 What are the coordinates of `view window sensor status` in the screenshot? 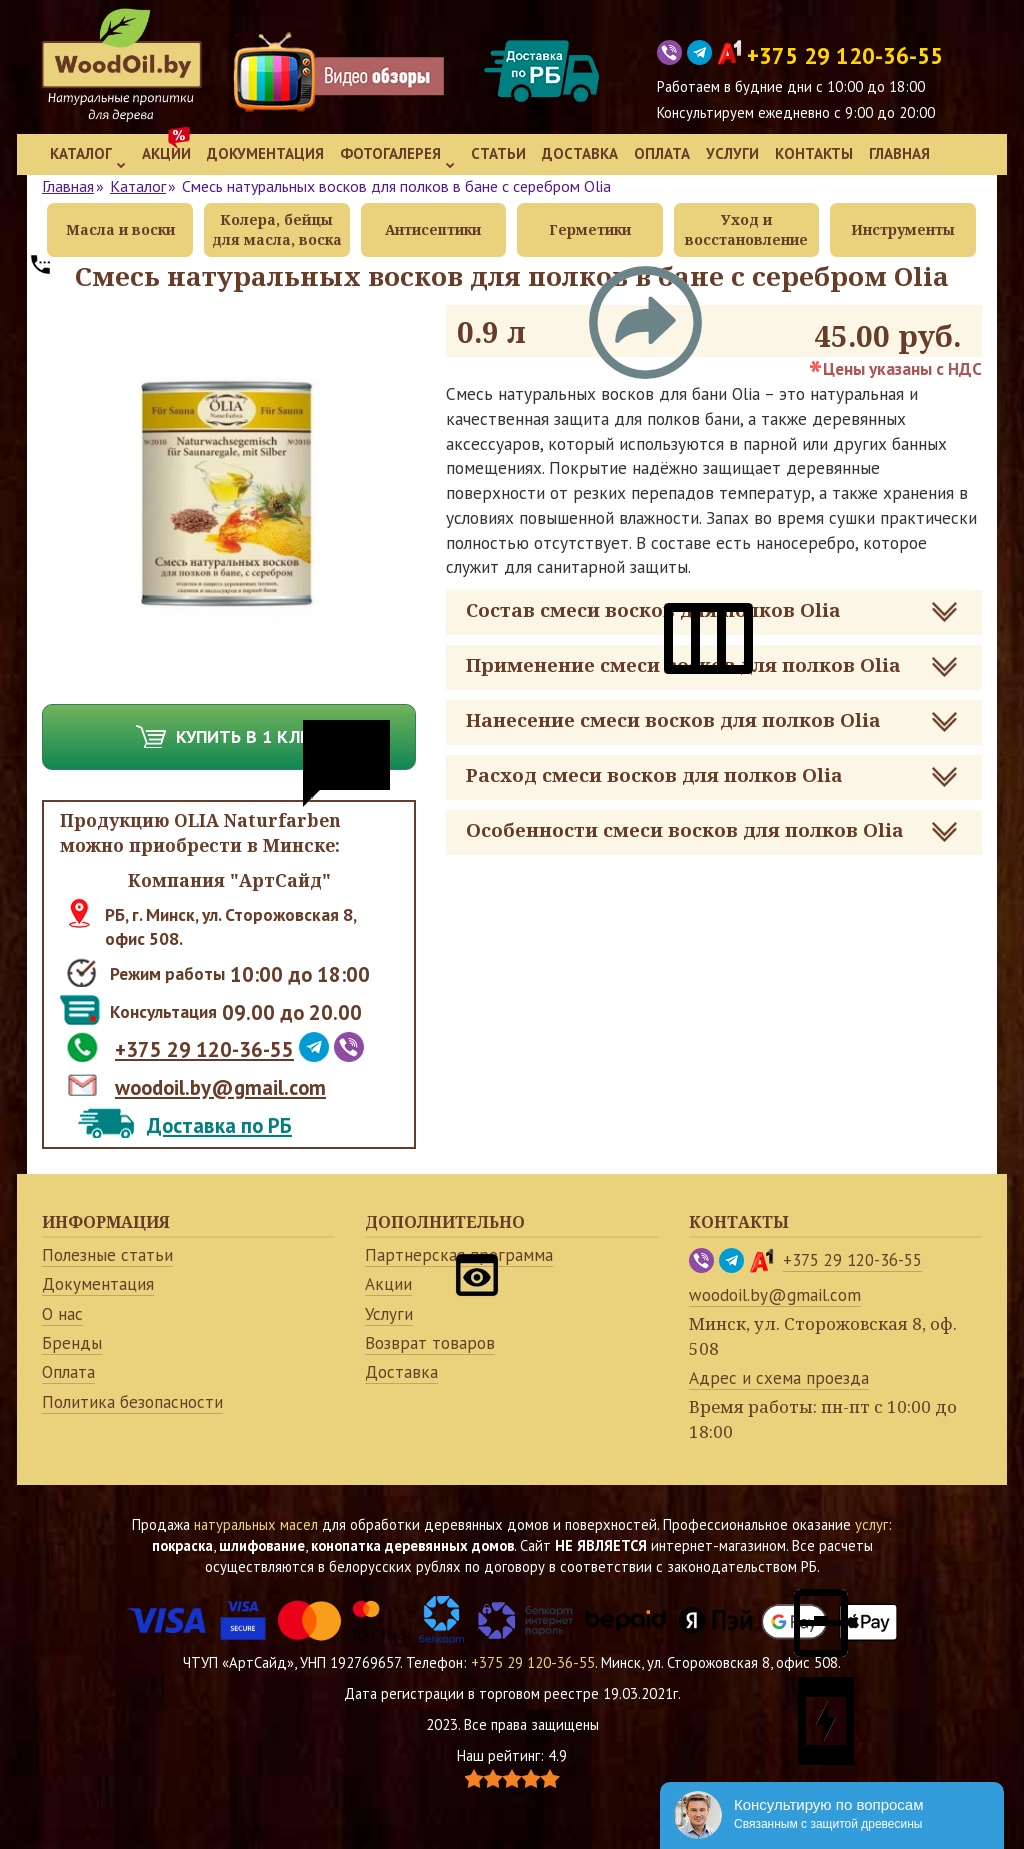 It's located at (821, 1623).